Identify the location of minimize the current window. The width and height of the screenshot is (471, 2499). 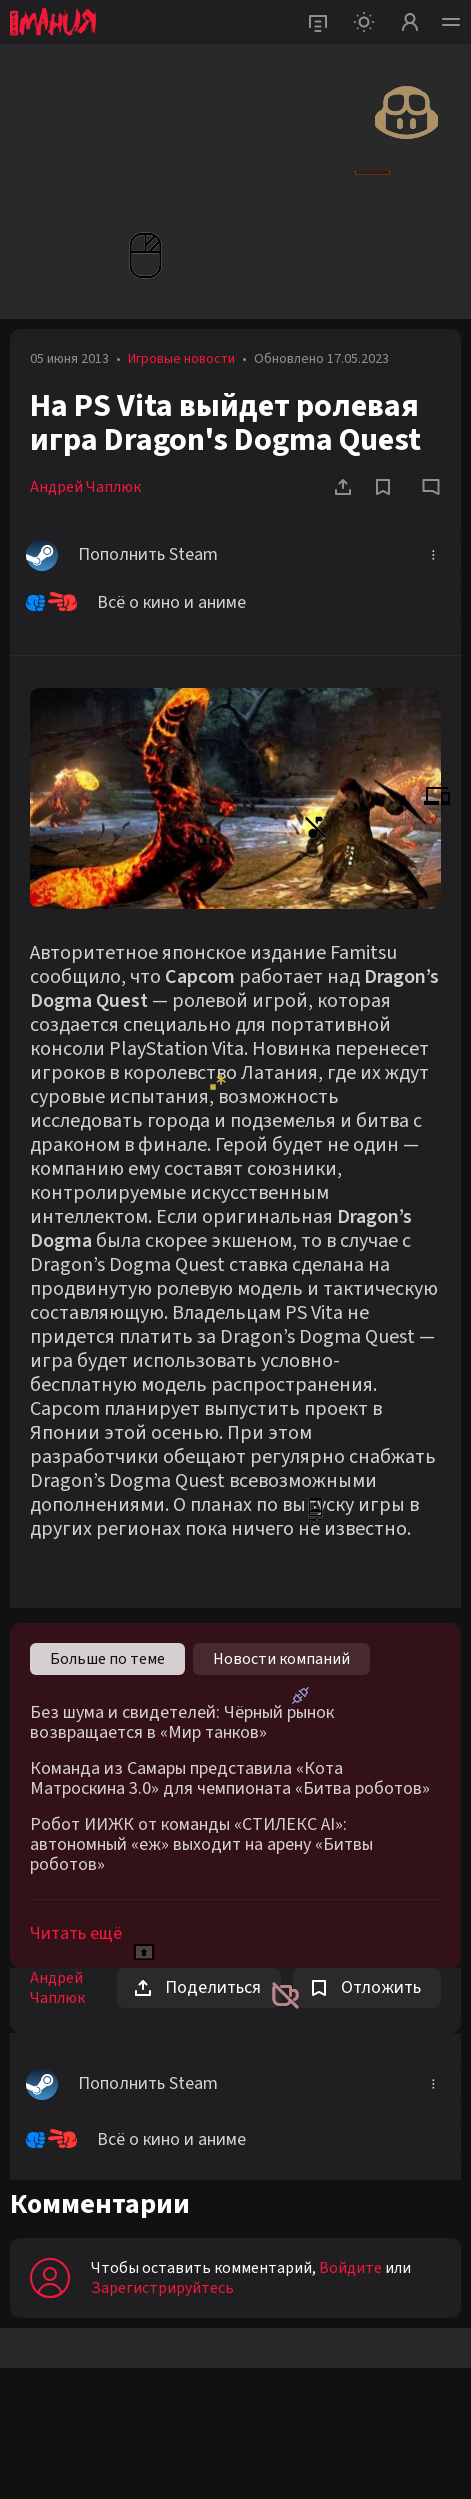
(371, 171).